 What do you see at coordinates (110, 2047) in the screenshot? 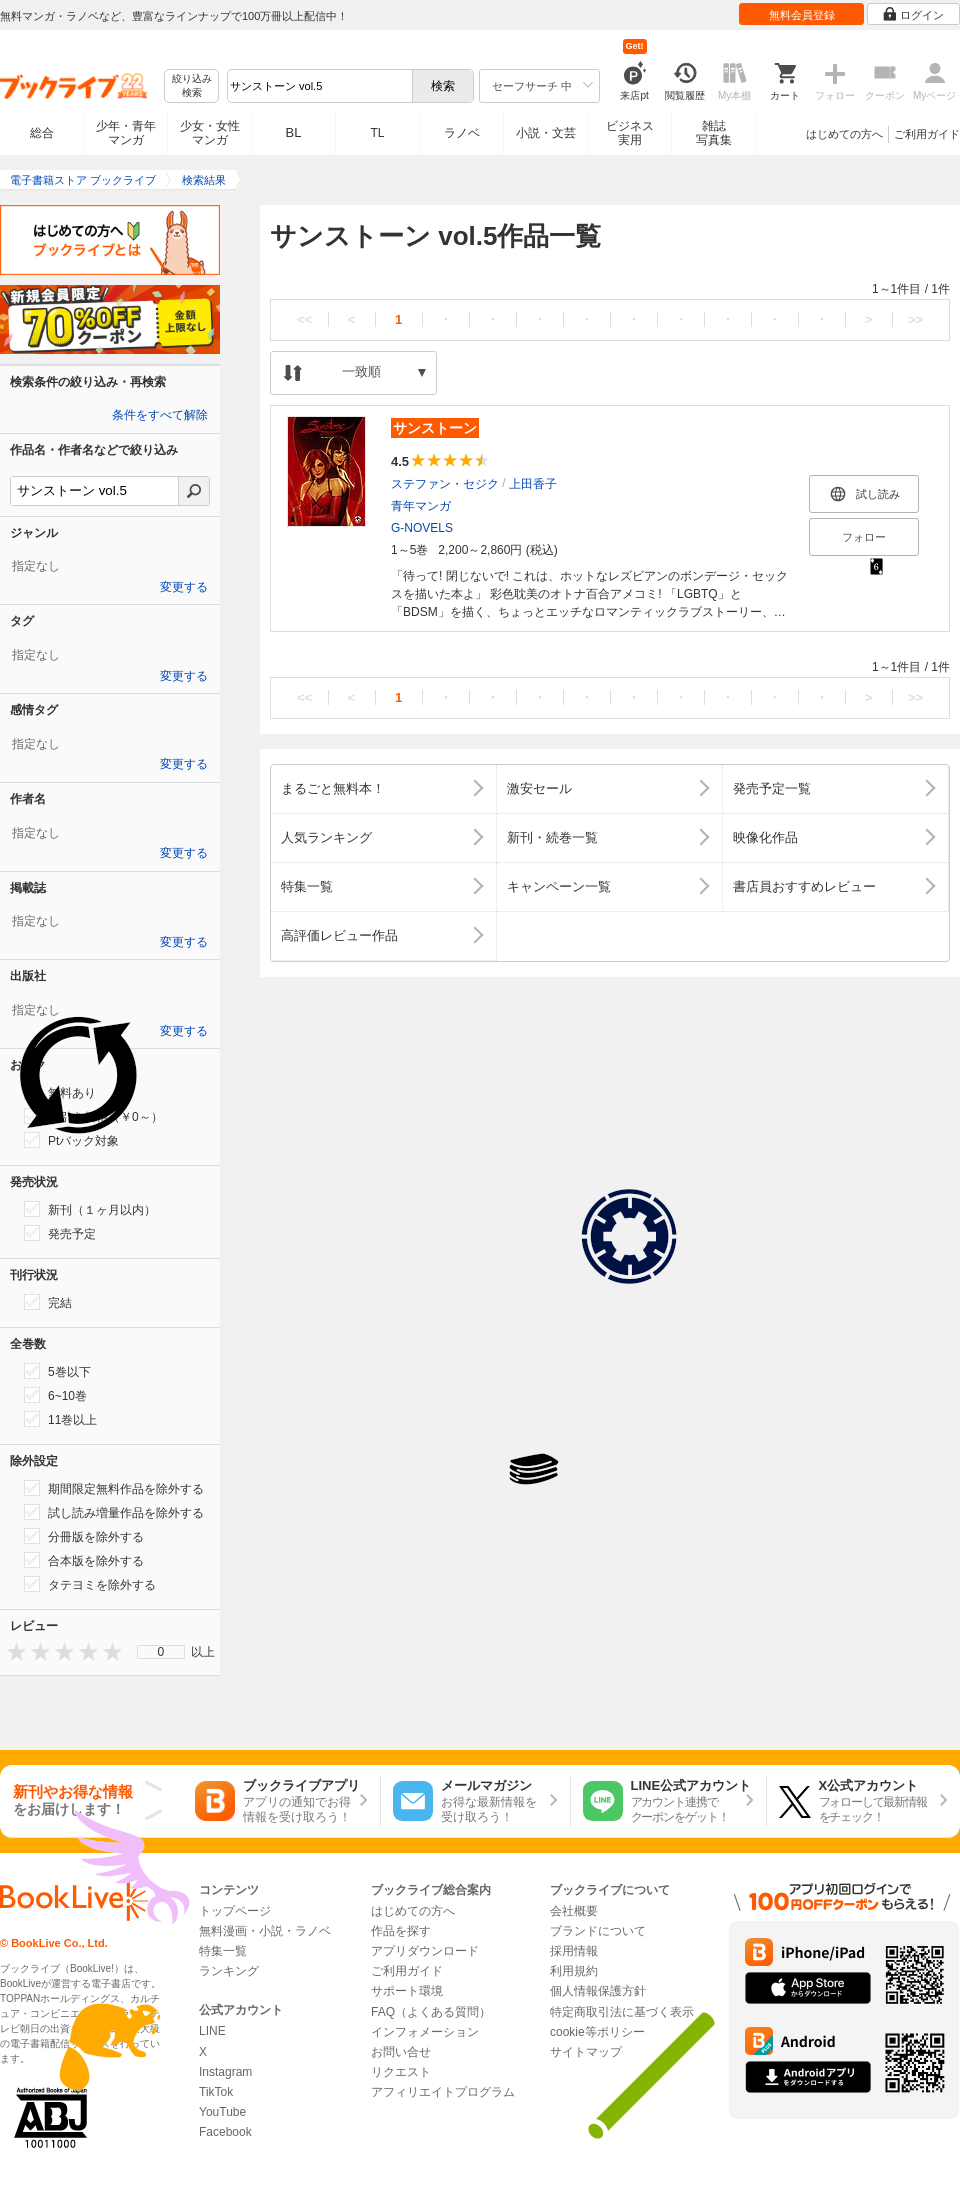
I see `beaver mascot or wildlife game element` at bounding box center [110, 2047].